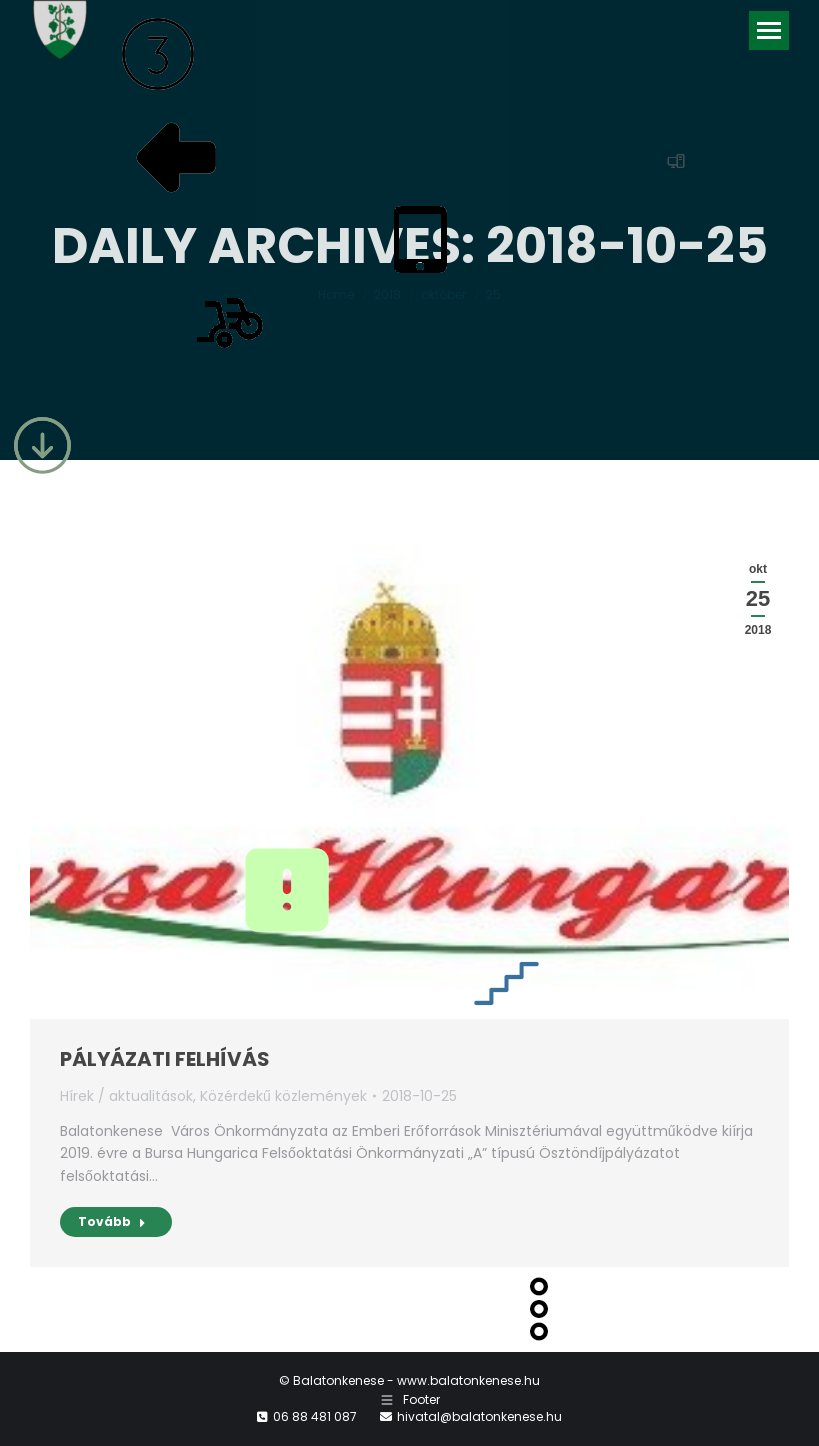 The height and width of the screenshot is (1446, 819). Describe the element at coordinates (42, 445) in the screenshot. I see `download a file or content` at that location.